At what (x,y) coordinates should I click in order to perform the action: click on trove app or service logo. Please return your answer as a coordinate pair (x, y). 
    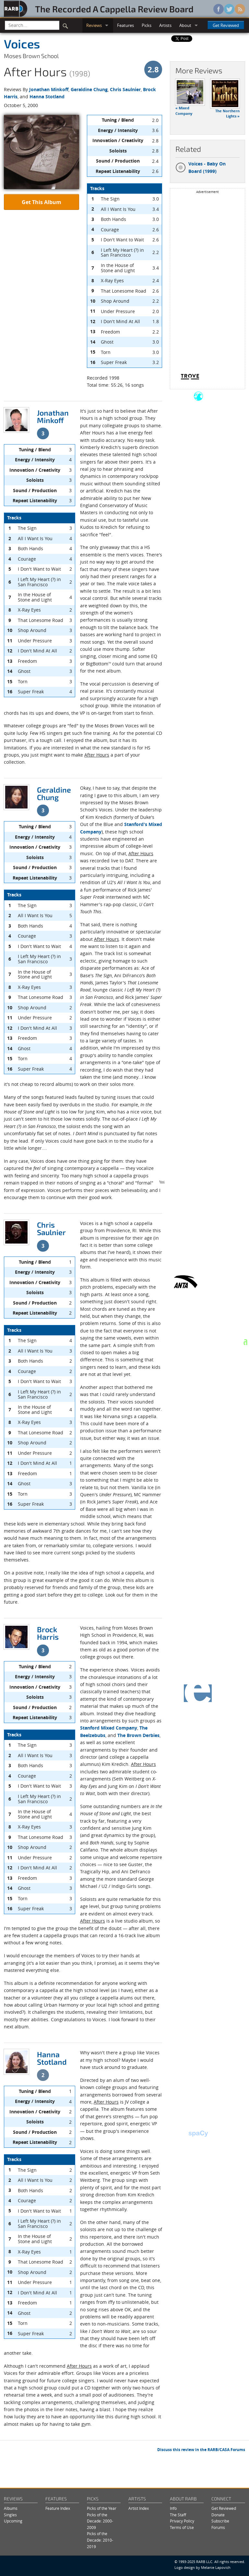
    Looking at the image, I should click on (190, 377).